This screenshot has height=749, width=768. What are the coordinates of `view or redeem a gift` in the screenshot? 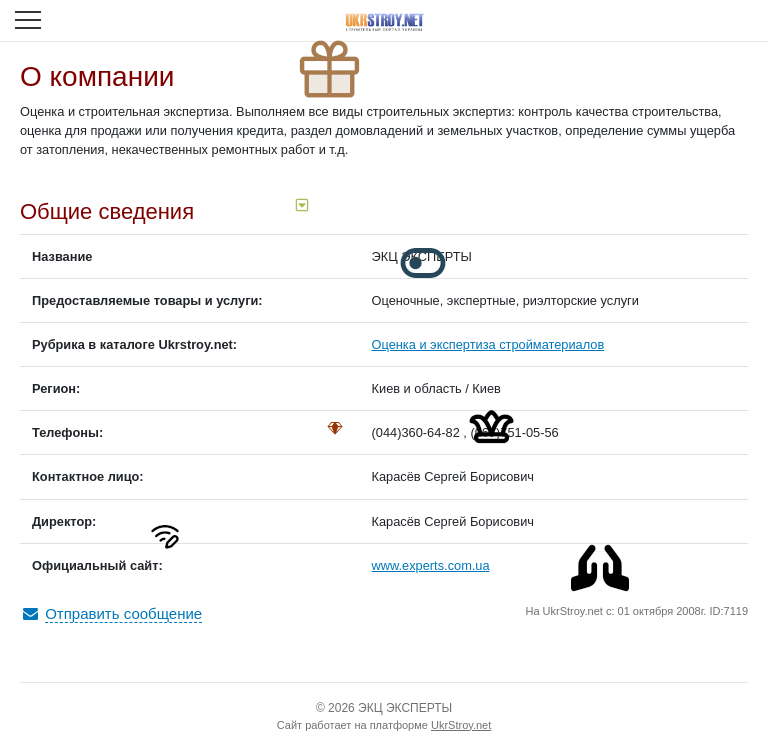 It's located at (329, 72).